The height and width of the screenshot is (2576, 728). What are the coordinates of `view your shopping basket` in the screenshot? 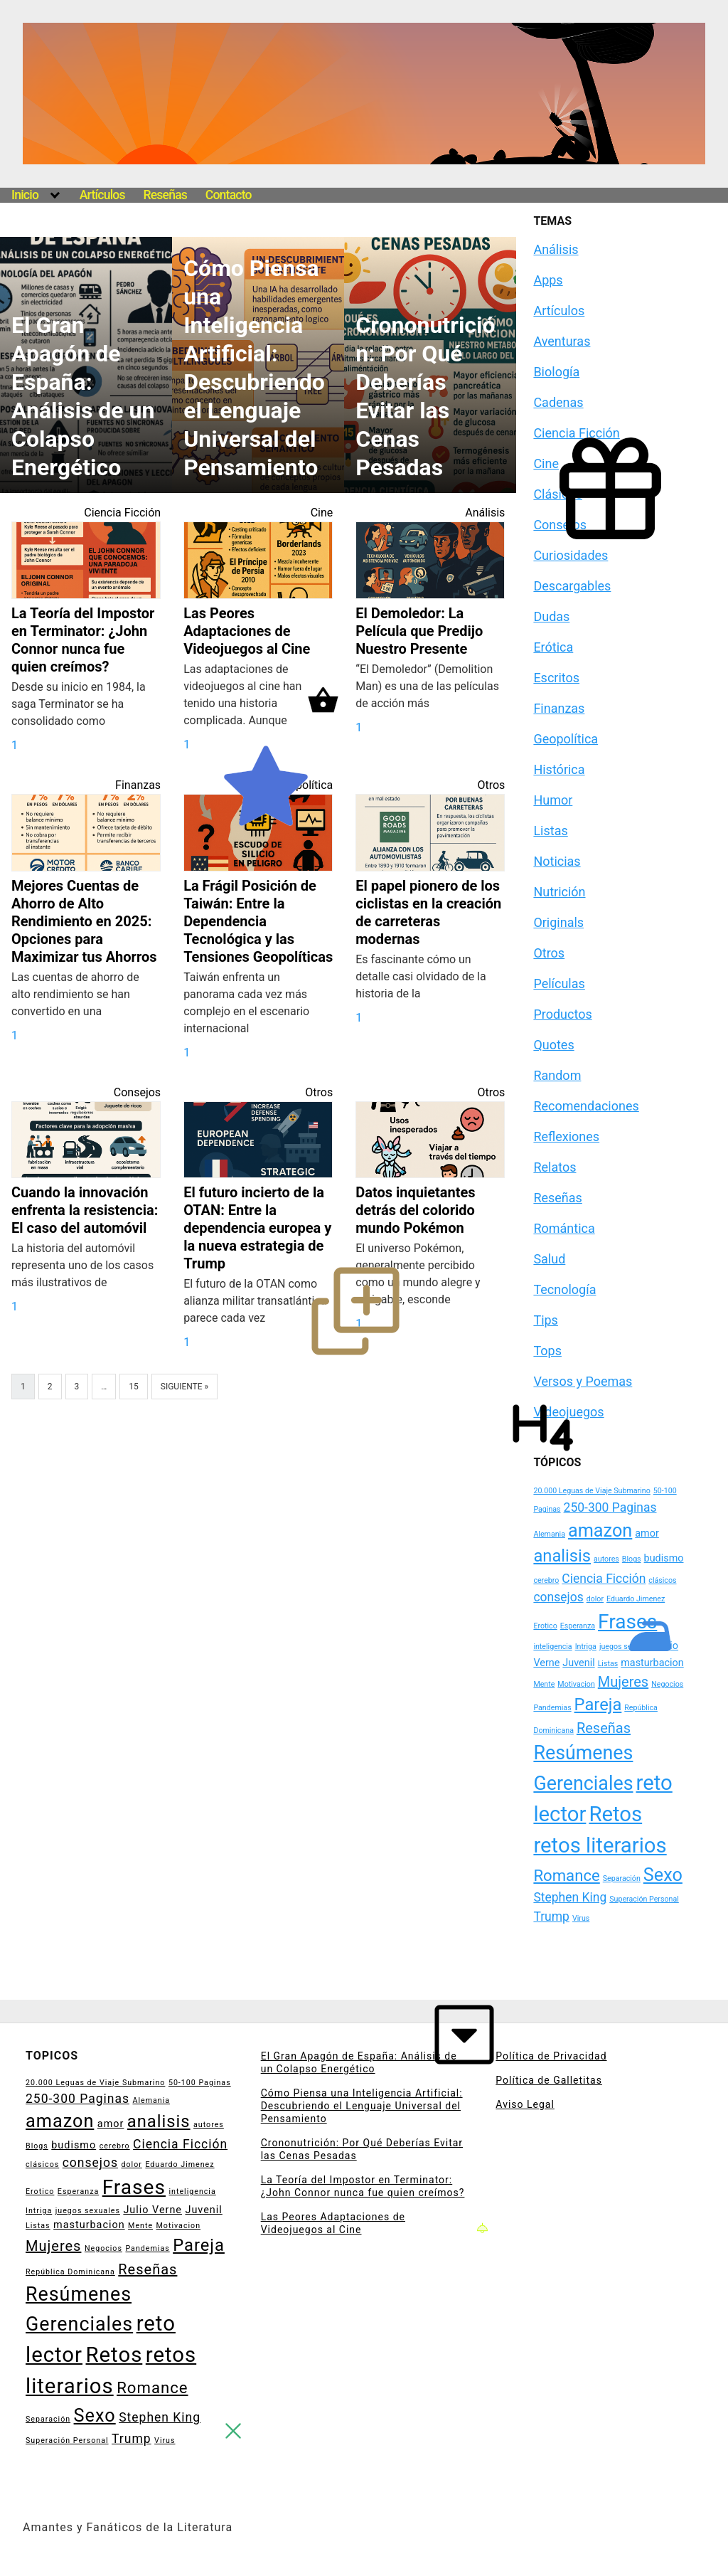 It's located at (323, 700).